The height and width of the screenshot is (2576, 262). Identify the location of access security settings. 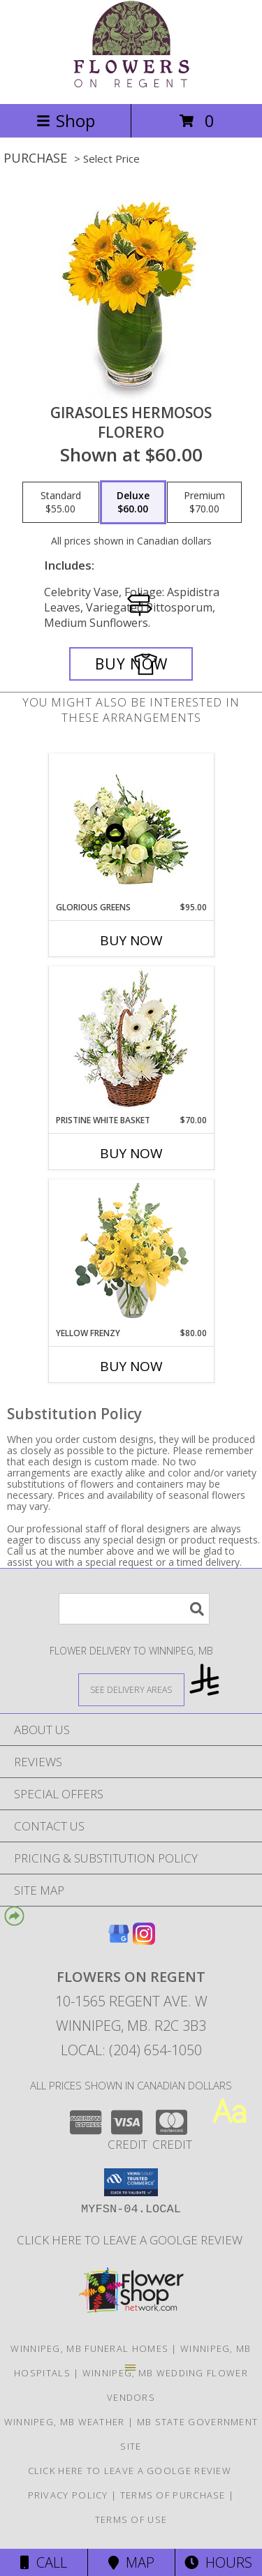
(170, 281).